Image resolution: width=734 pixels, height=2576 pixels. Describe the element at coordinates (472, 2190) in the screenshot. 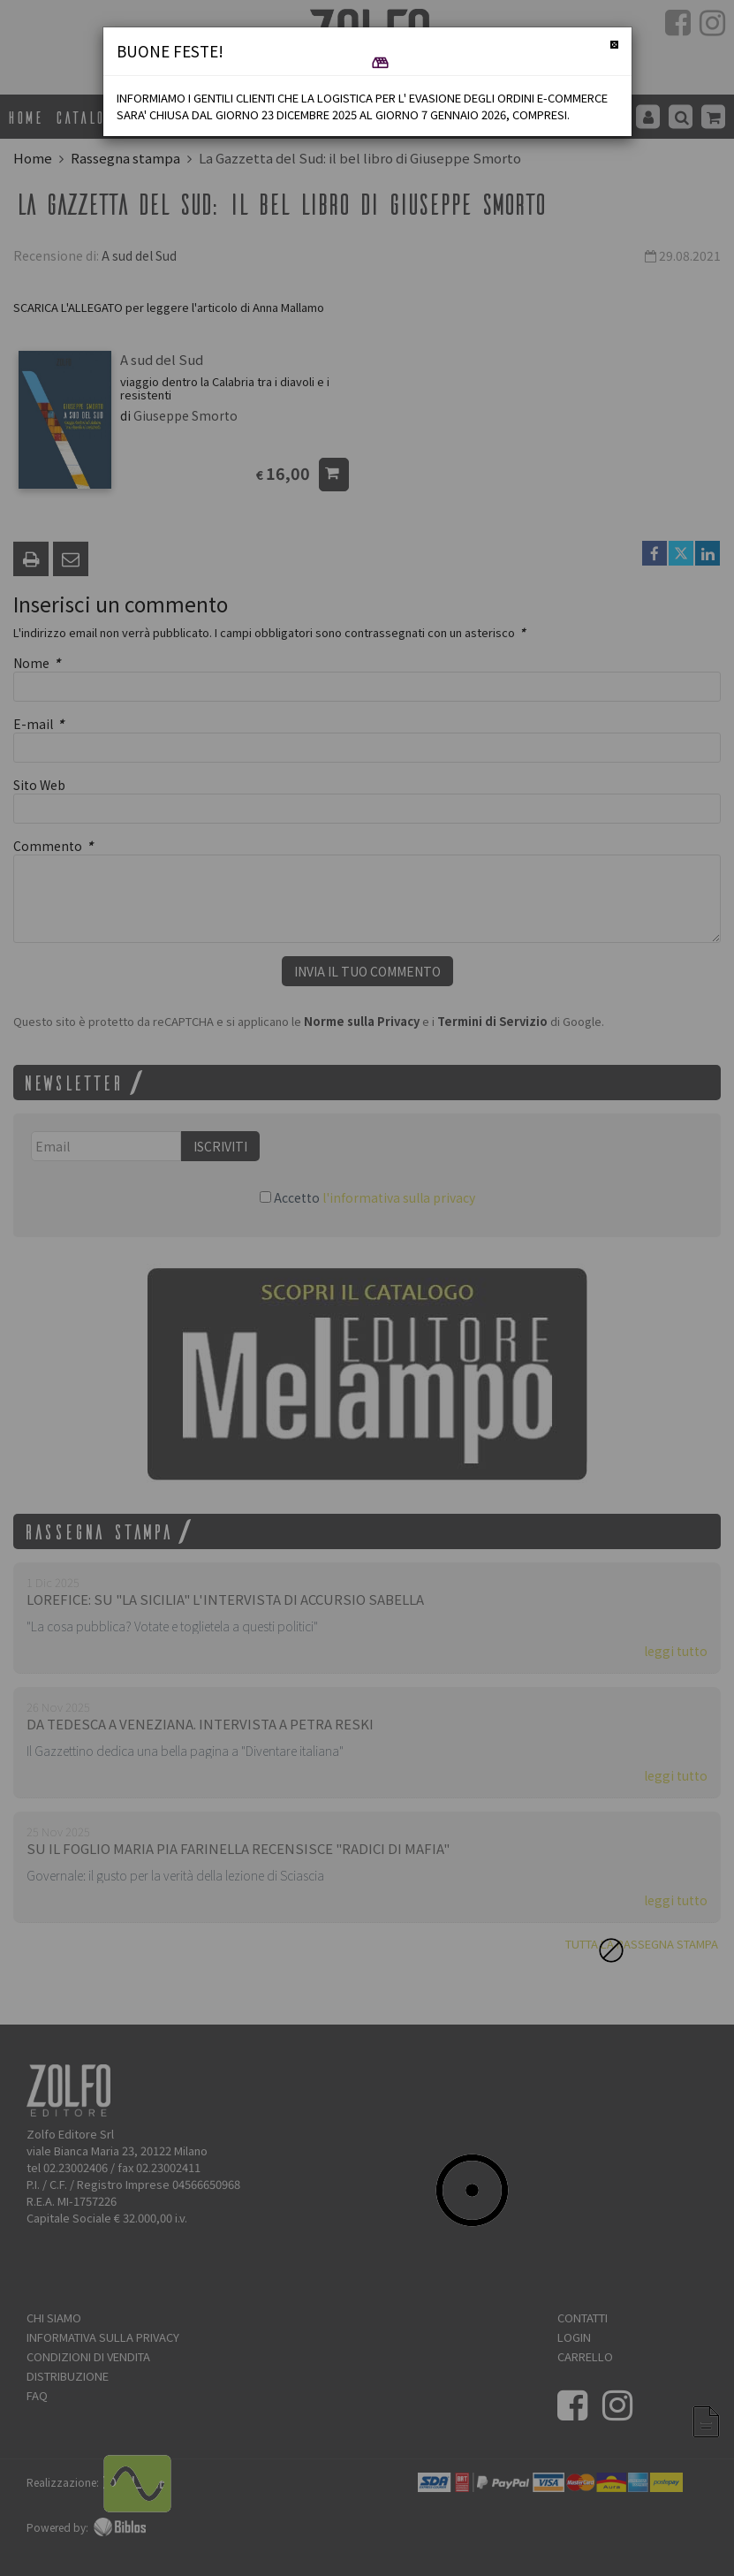

I see `select this option from a list` at that location.